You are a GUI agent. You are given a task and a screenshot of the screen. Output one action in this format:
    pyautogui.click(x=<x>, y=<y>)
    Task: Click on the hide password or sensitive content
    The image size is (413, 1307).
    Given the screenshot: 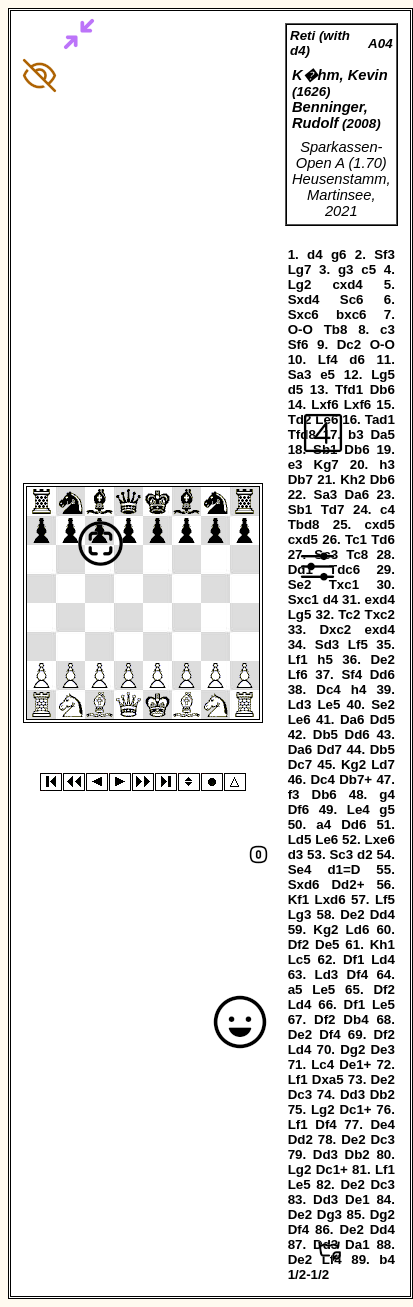 What is the action you would take?
    pyautogui.click(x=39, y=75)
    